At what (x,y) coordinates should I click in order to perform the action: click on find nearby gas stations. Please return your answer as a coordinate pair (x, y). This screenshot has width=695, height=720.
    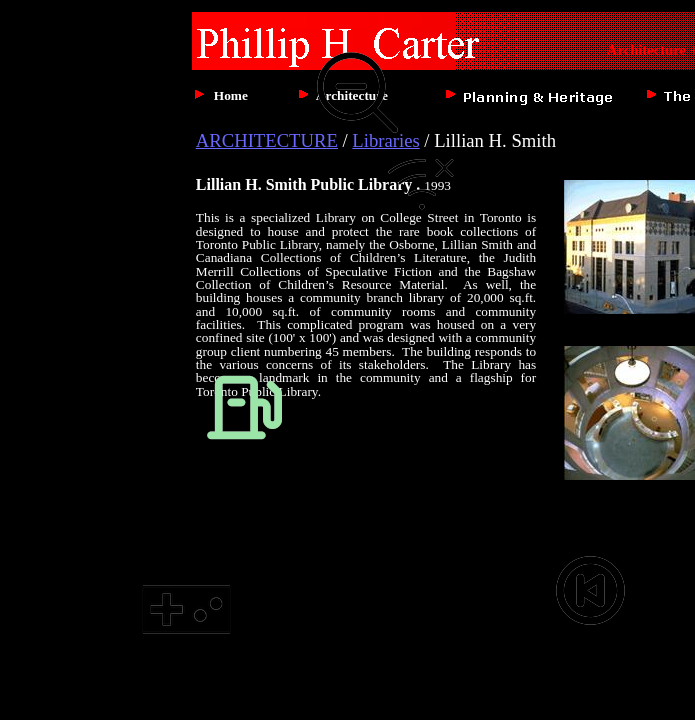
    Looking at the image, I should click on (241, 407).